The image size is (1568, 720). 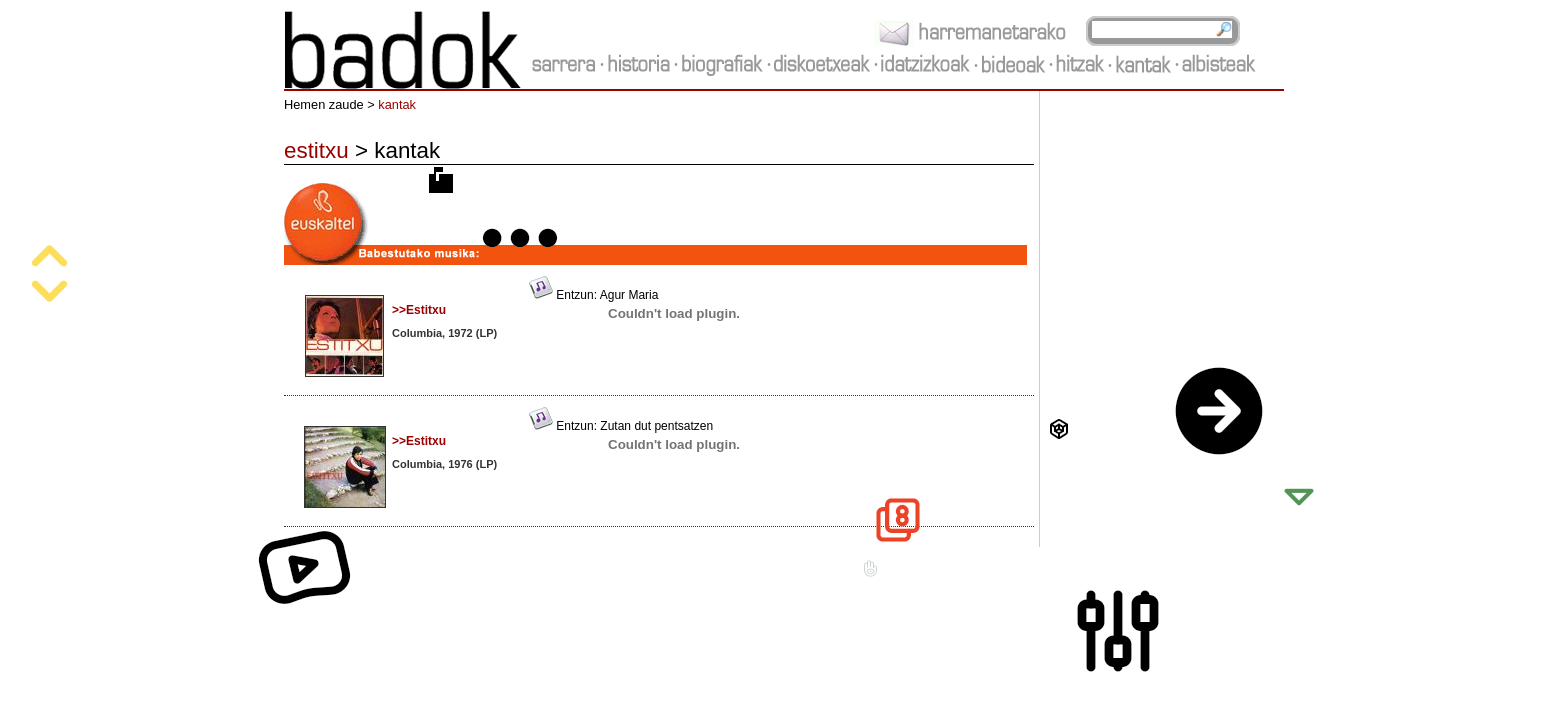 What do you see at coordinates (520, 238) in the screenshot?
I see `access more options or actions` at bounding box center [520, 238].